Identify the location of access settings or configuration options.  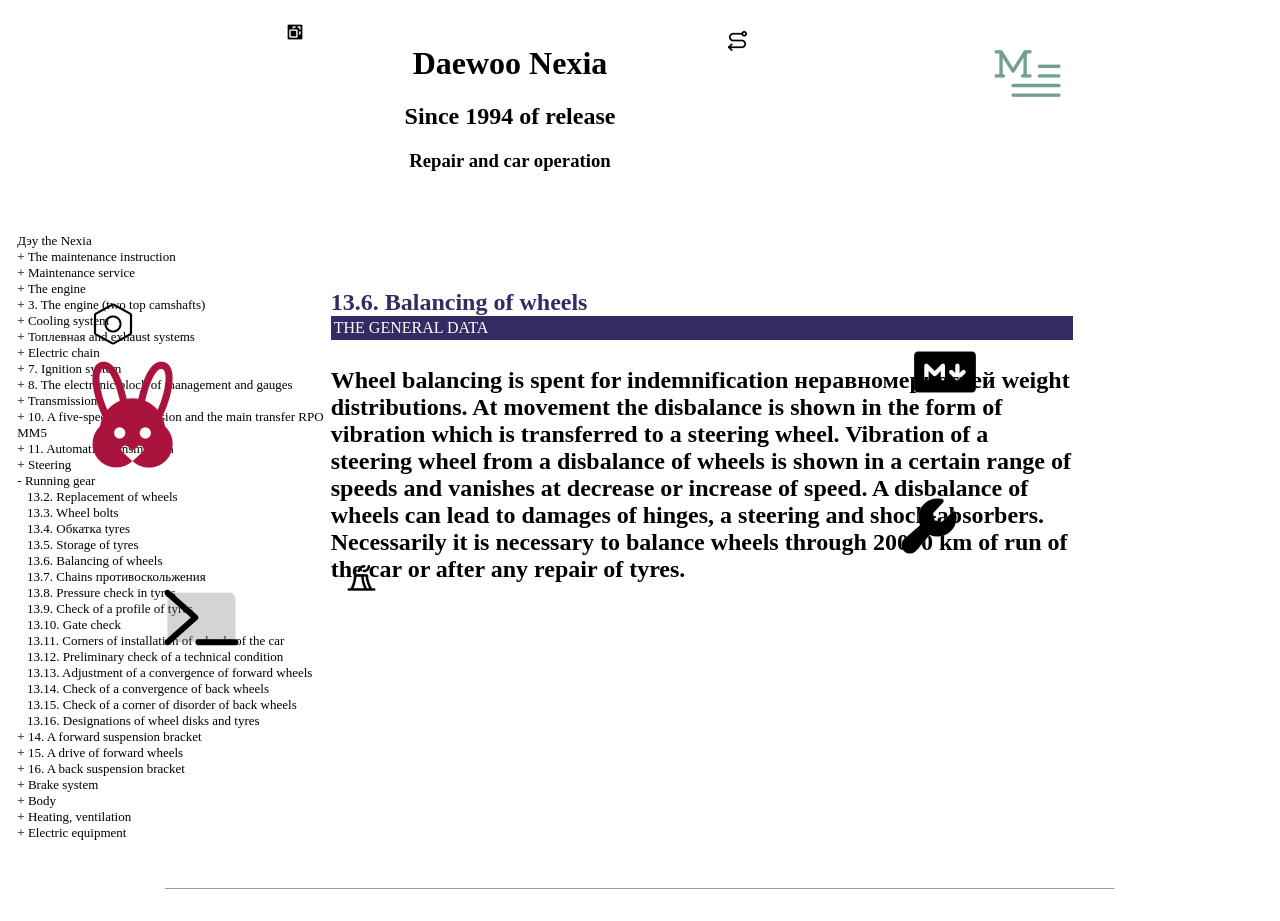
(113, 324).